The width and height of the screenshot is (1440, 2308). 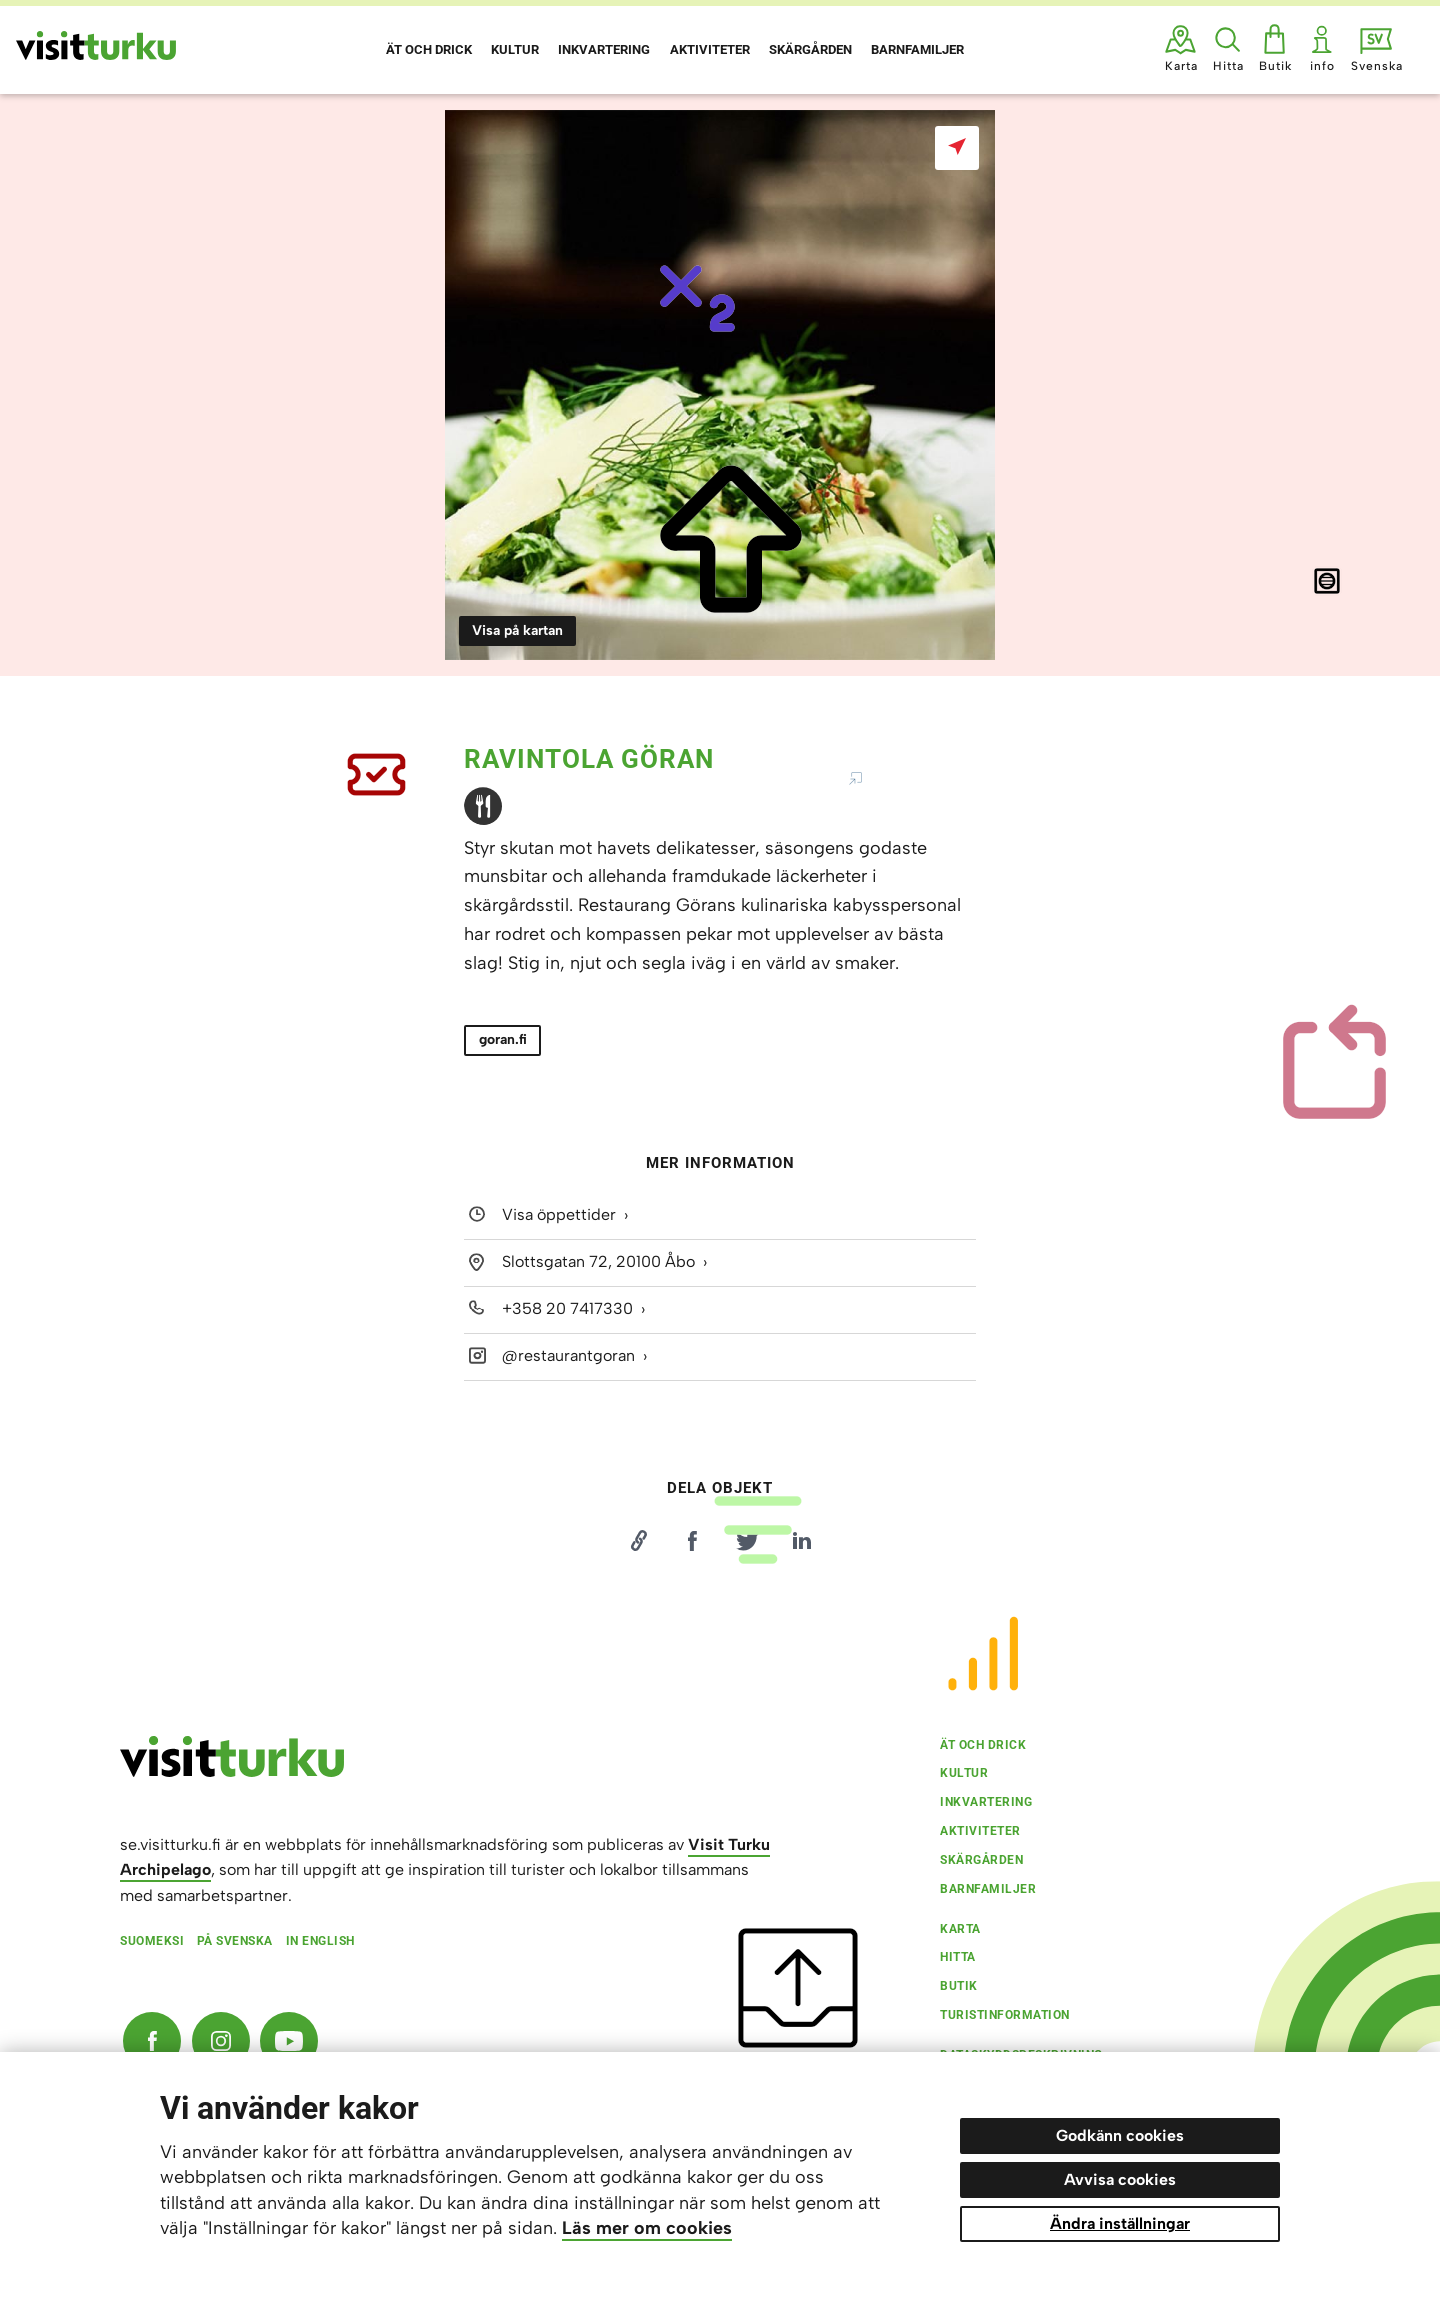 I want to click on format text as subscript, so click(x=697, y=298).